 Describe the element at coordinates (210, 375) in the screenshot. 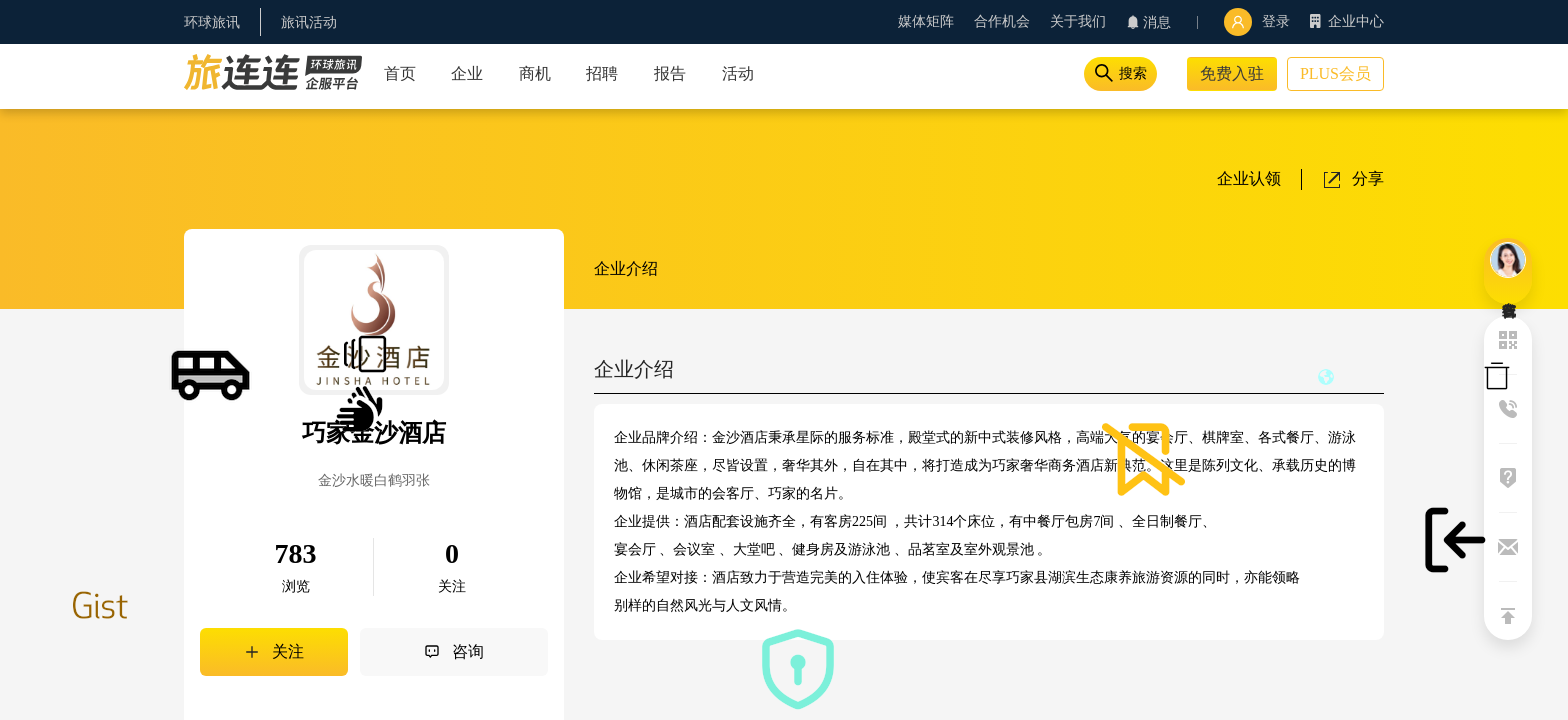

I see `access airport shuttle services` at that location.